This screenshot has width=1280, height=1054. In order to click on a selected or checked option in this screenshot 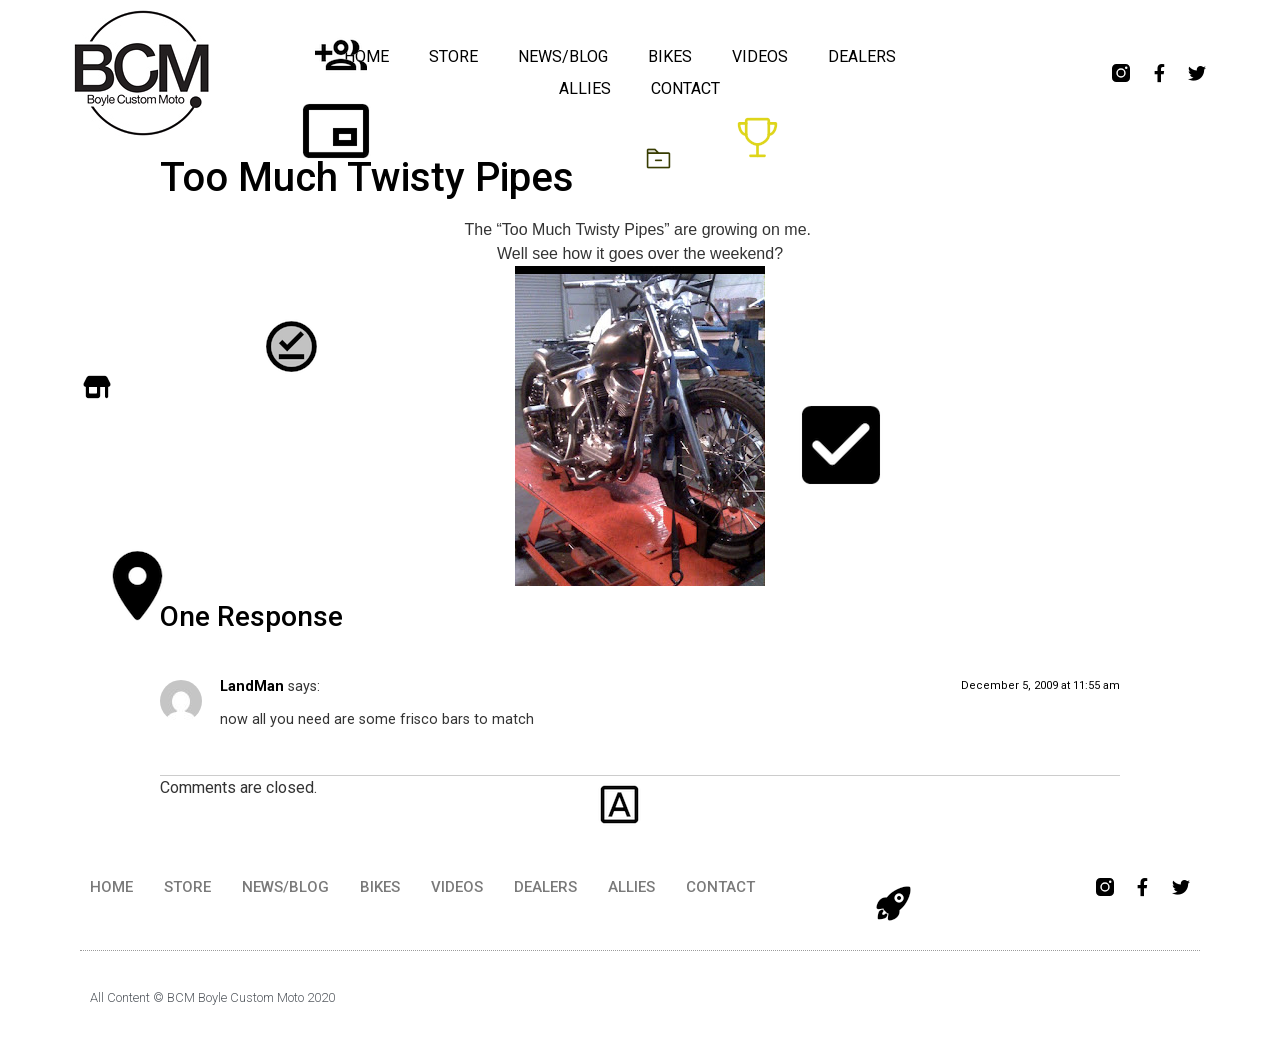, I will do `click(841, 445)`.